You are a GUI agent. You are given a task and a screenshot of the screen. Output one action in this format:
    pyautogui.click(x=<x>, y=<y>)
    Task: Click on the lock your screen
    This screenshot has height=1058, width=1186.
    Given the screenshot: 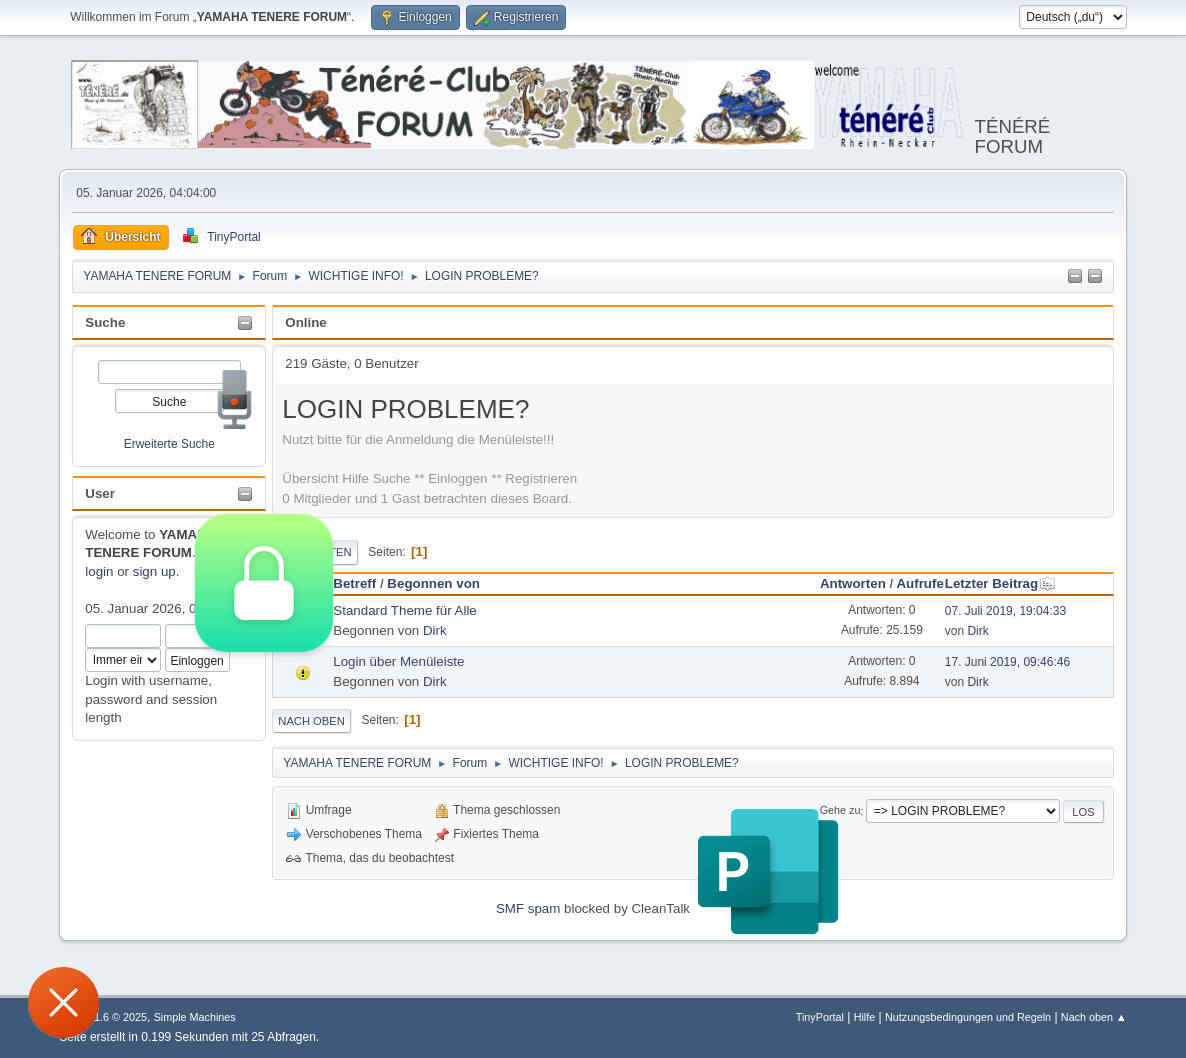 What is the action you would take?
    pyautogui.click(x=264, y=583)
    